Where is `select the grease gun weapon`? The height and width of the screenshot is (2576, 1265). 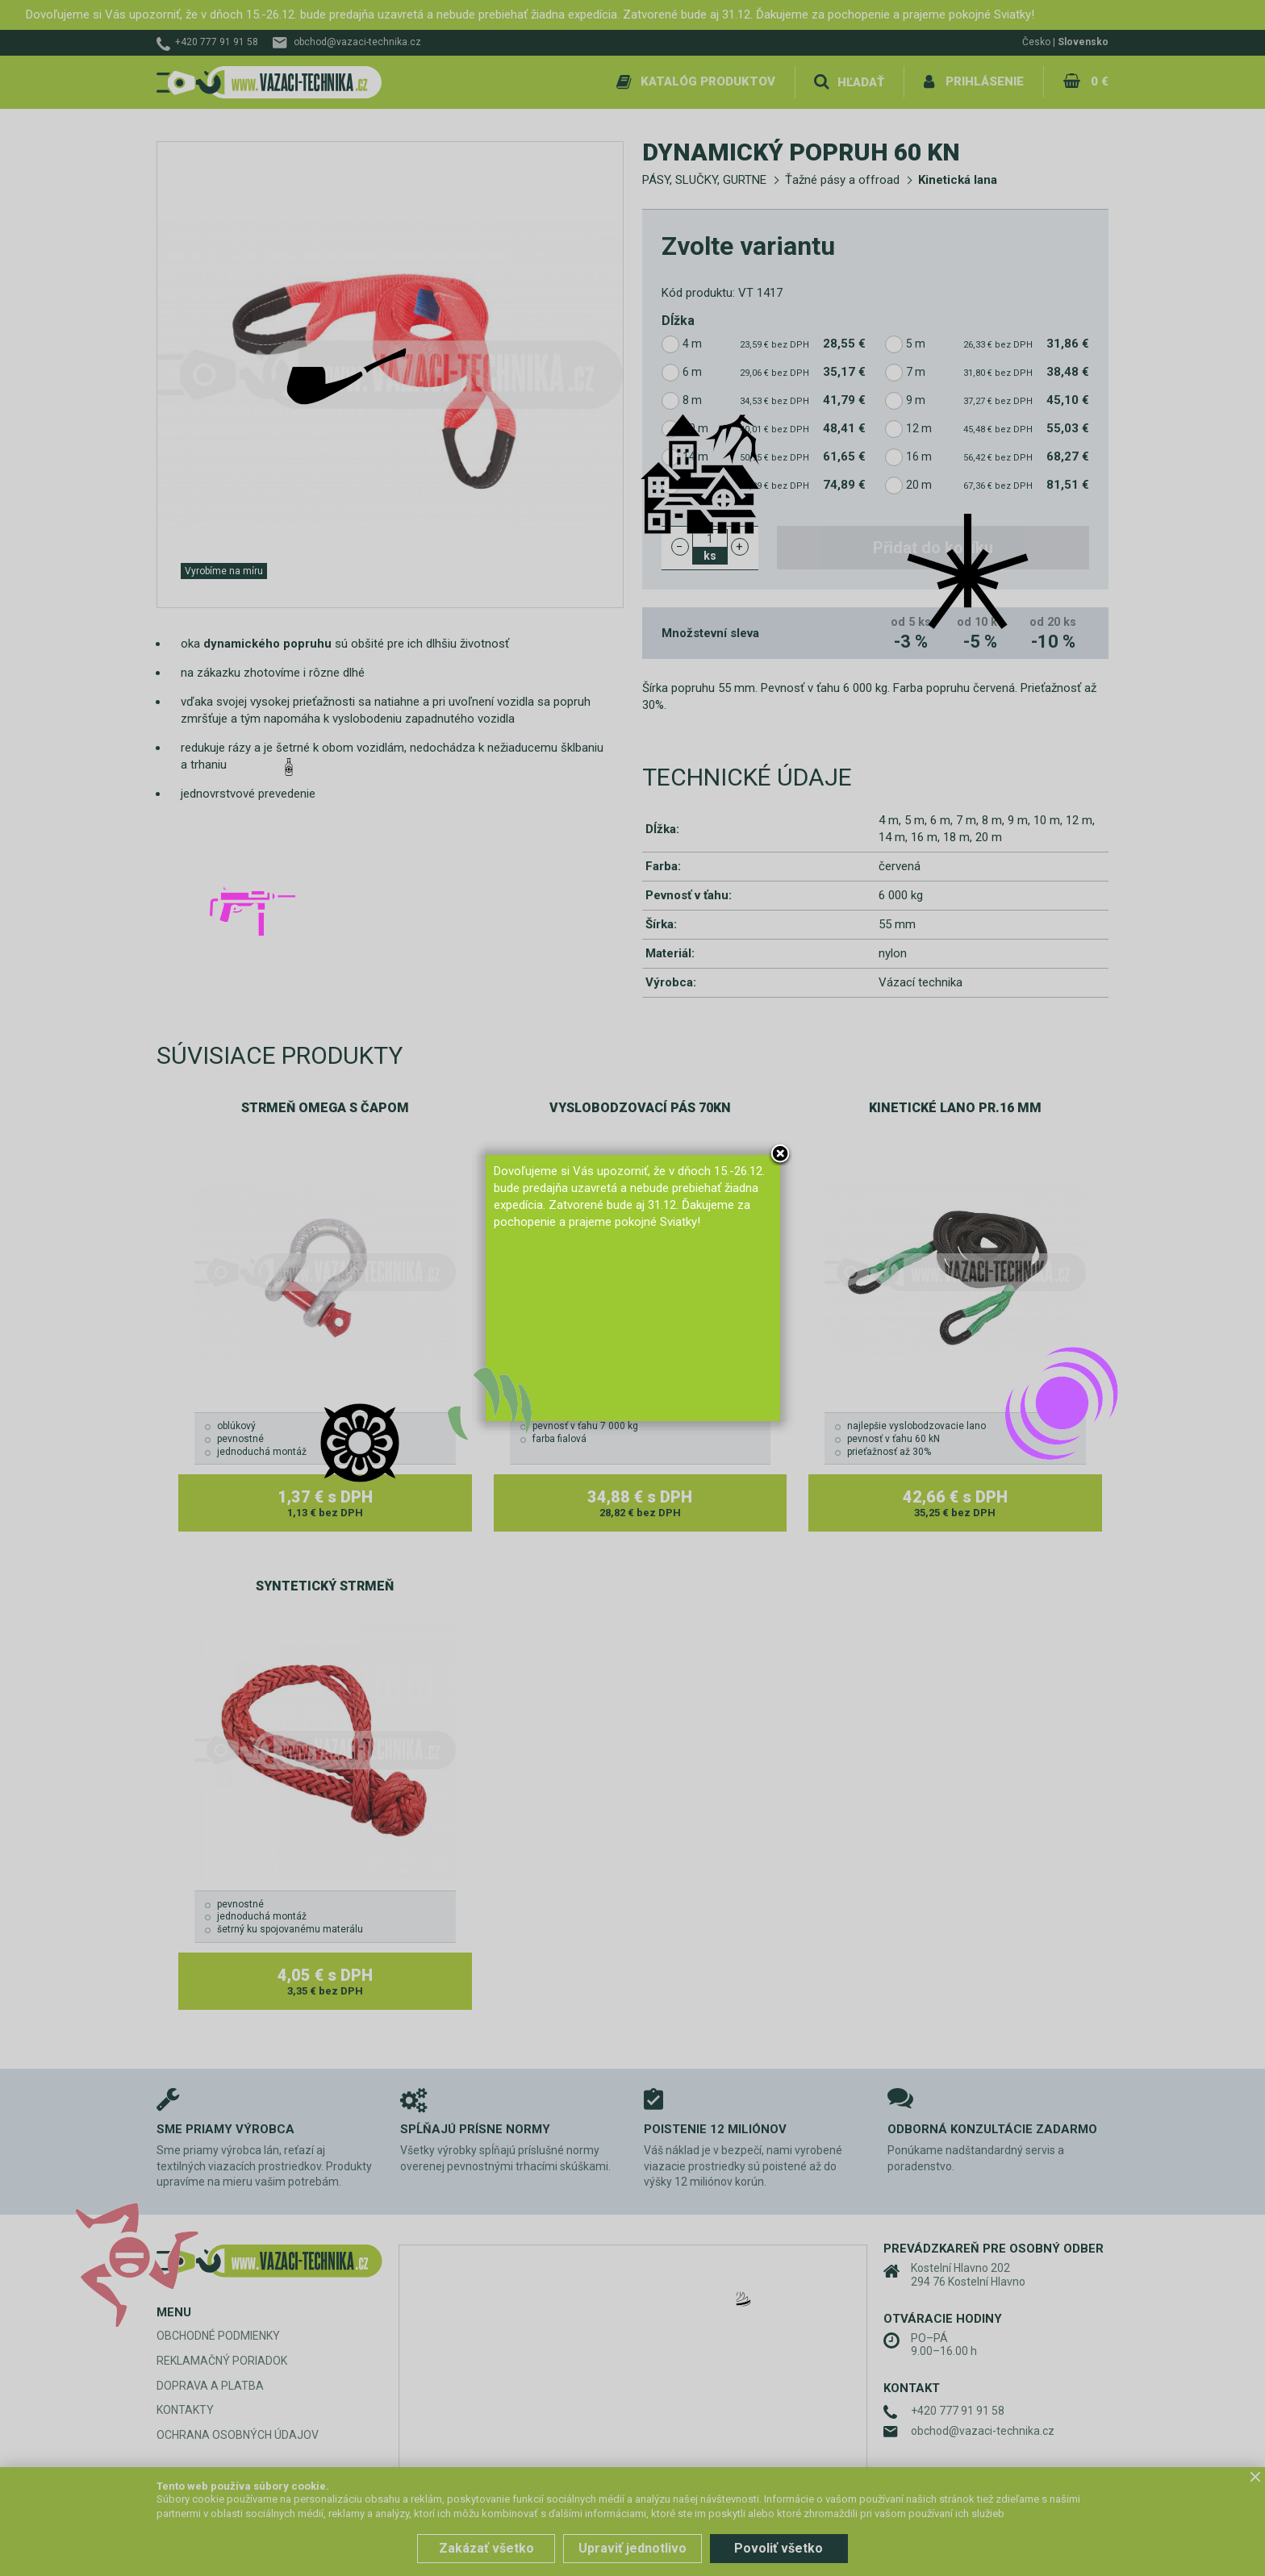 select the grease gun weapon is located at coordinates (253, 911).